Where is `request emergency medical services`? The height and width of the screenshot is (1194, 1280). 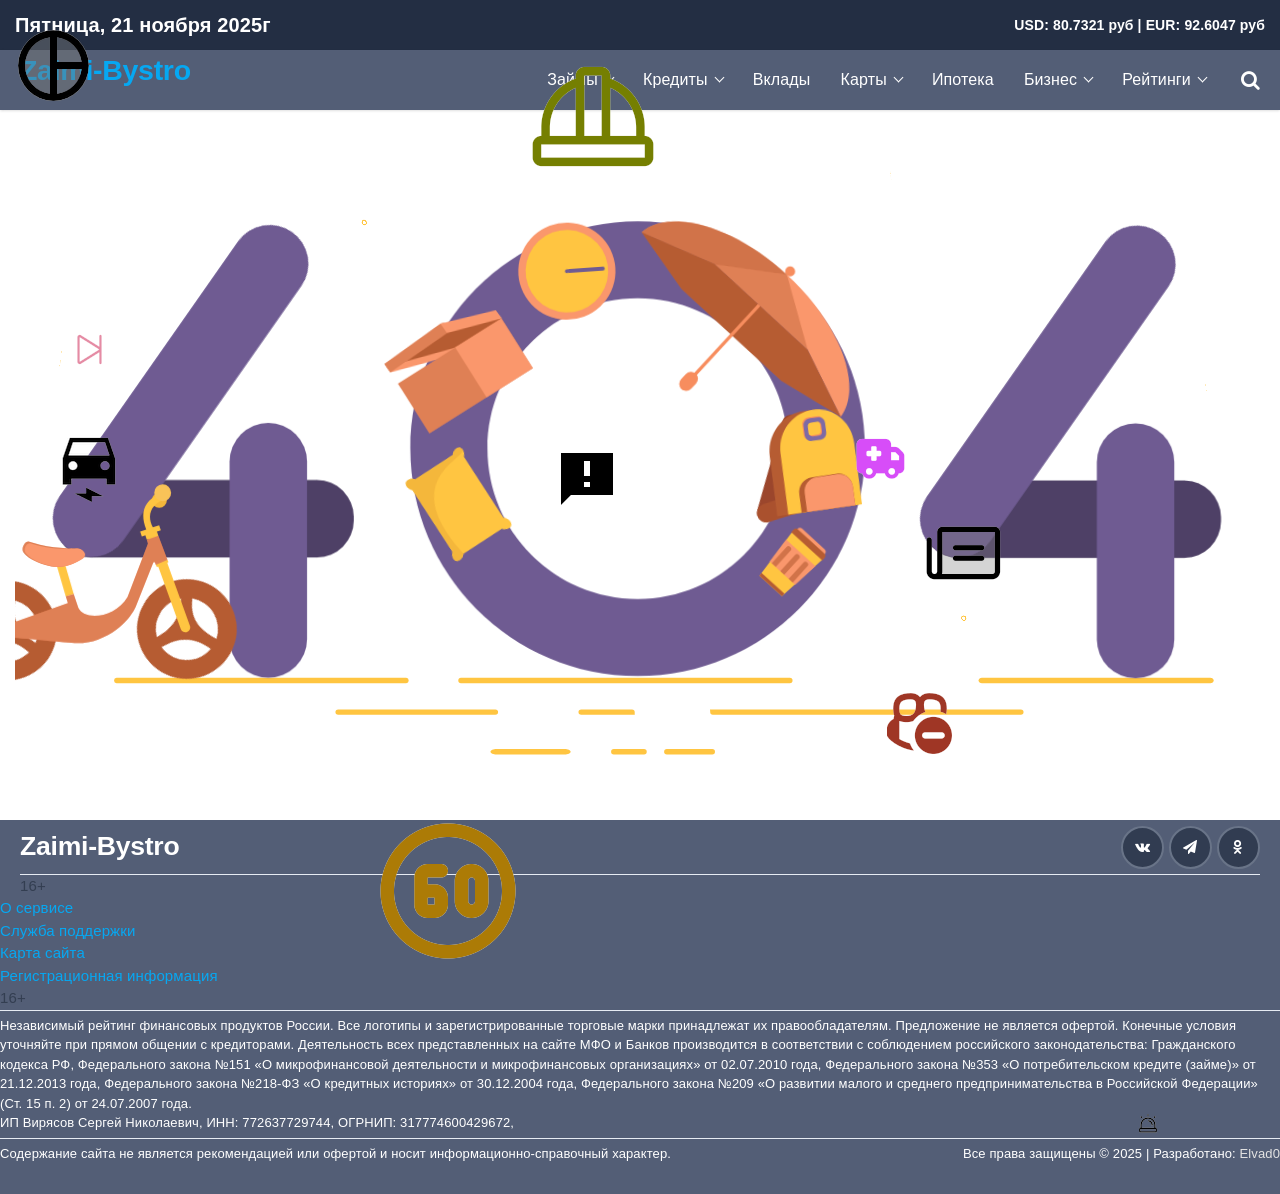 request emergency medical services is located at coordinates (880, 457).